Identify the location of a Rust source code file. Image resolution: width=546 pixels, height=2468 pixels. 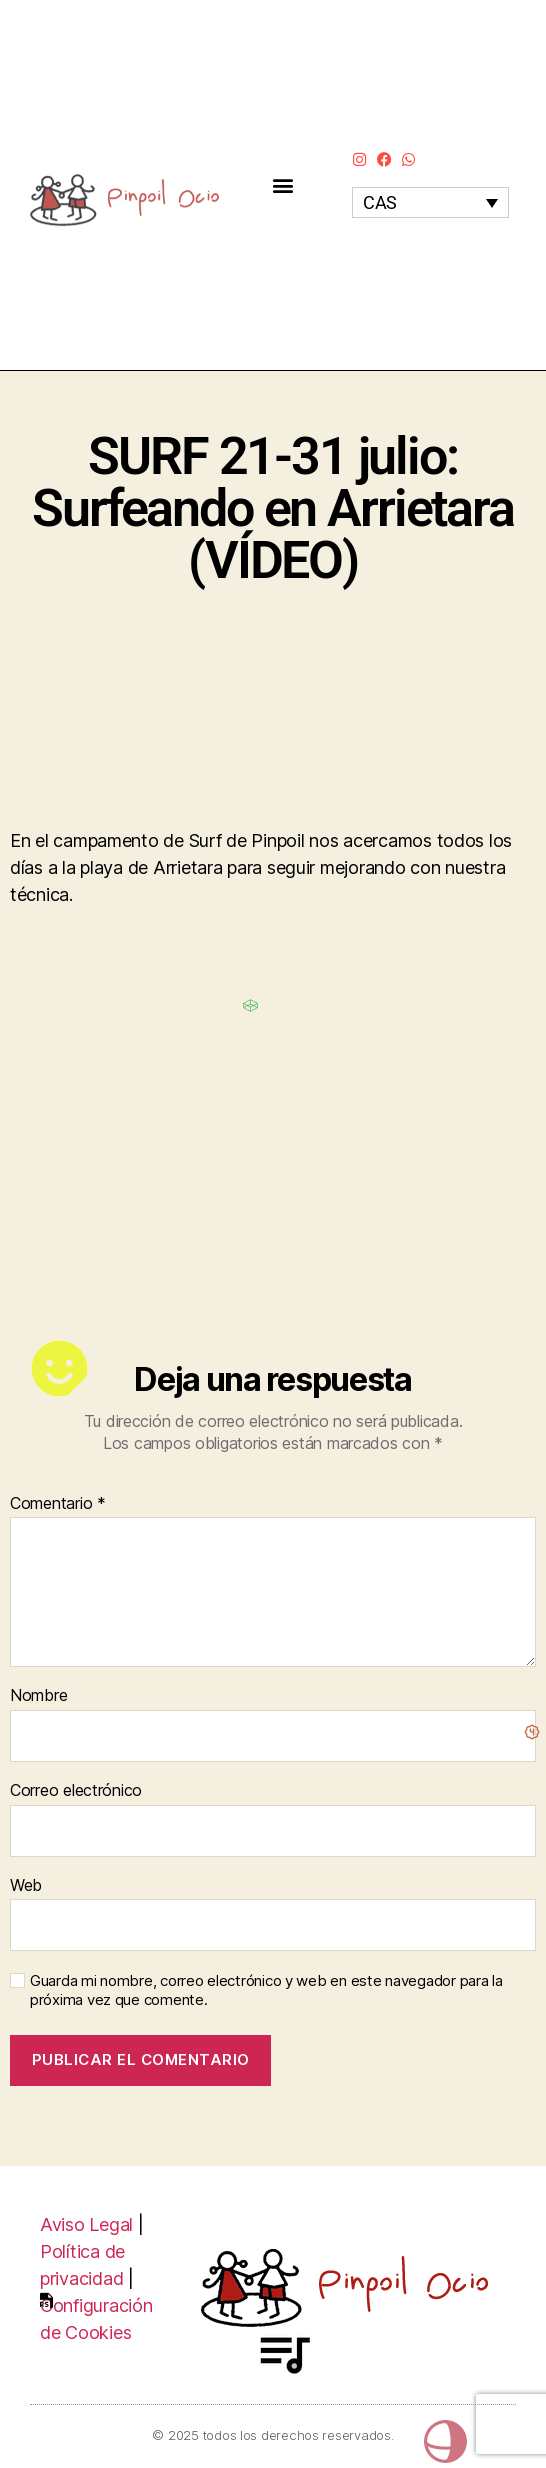
(46, 2300).